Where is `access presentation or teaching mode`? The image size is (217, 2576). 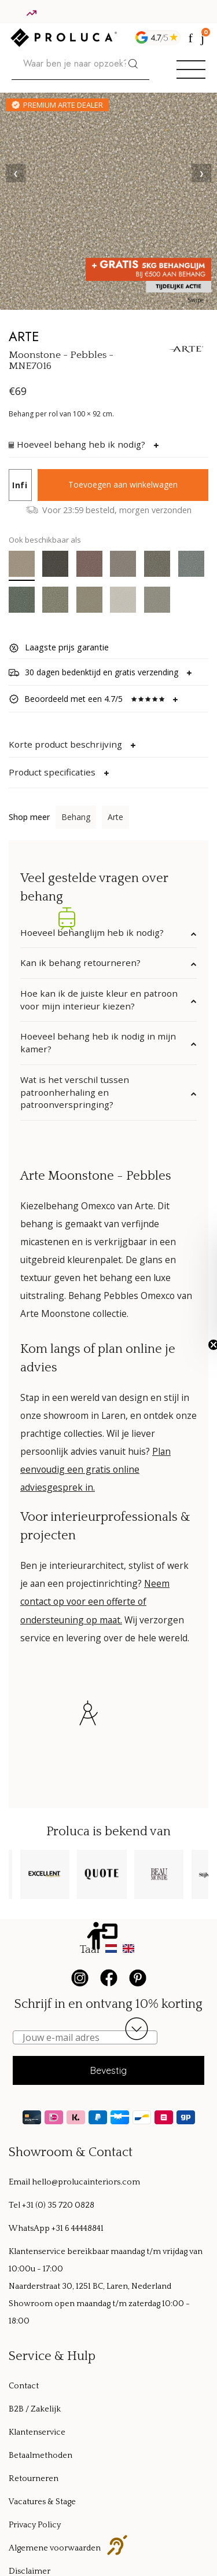 access presentation or teaching mode is located at coordinates (102, 1935).